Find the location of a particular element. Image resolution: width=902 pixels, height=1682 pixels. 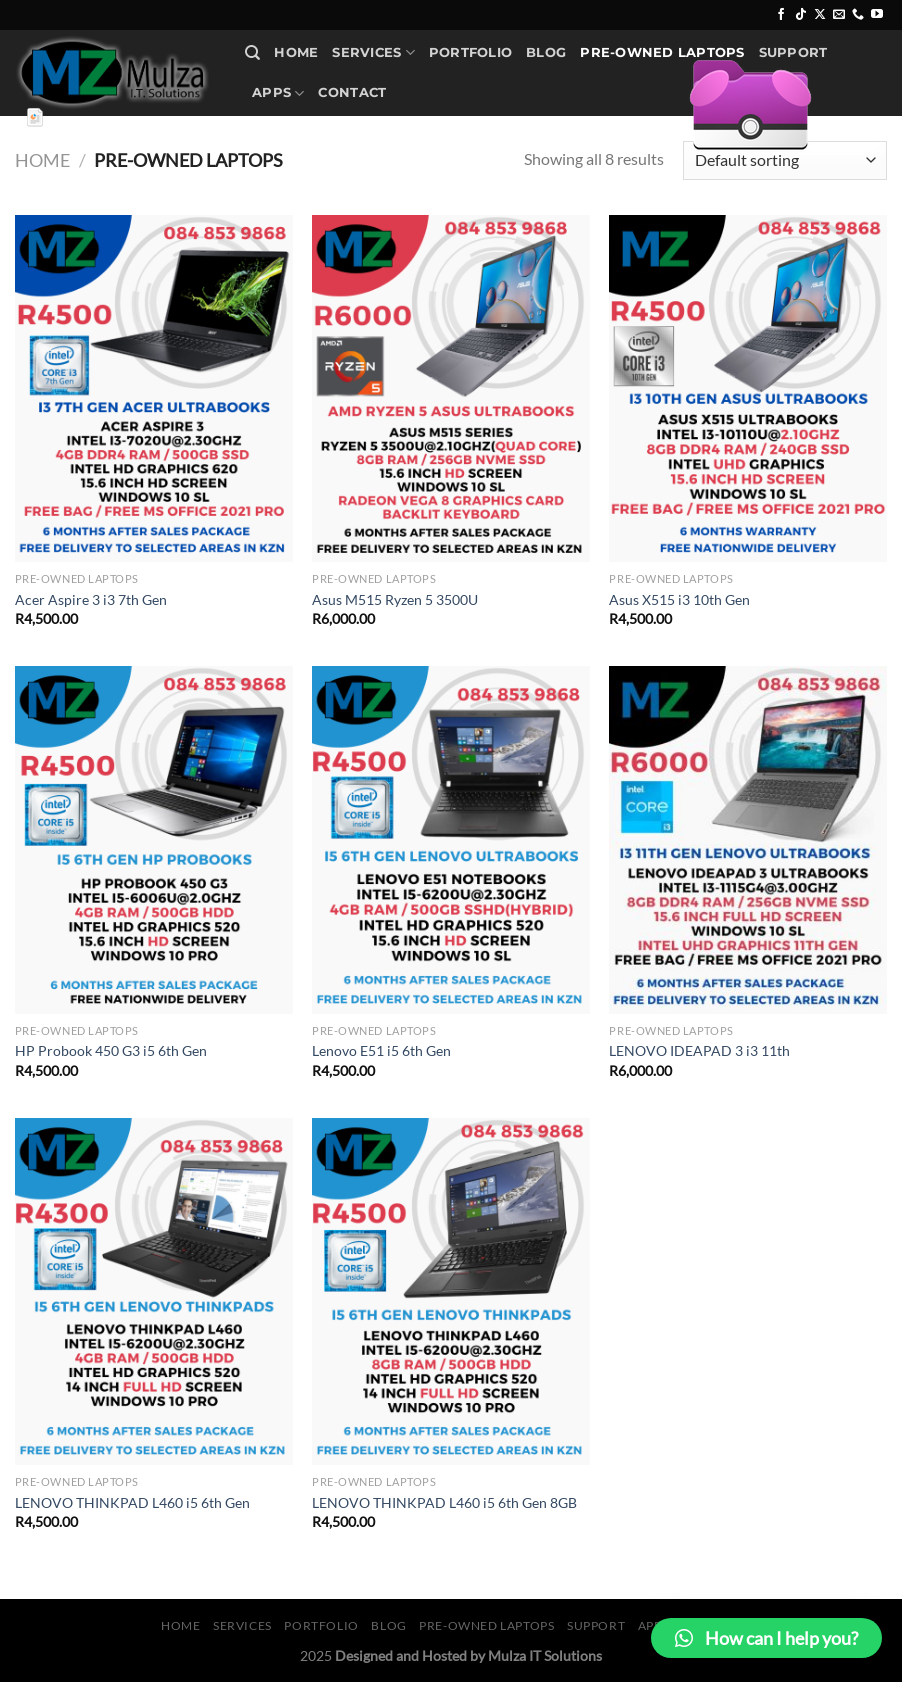

open pokémon master ball themed folder is located at coordinates (750, 108).